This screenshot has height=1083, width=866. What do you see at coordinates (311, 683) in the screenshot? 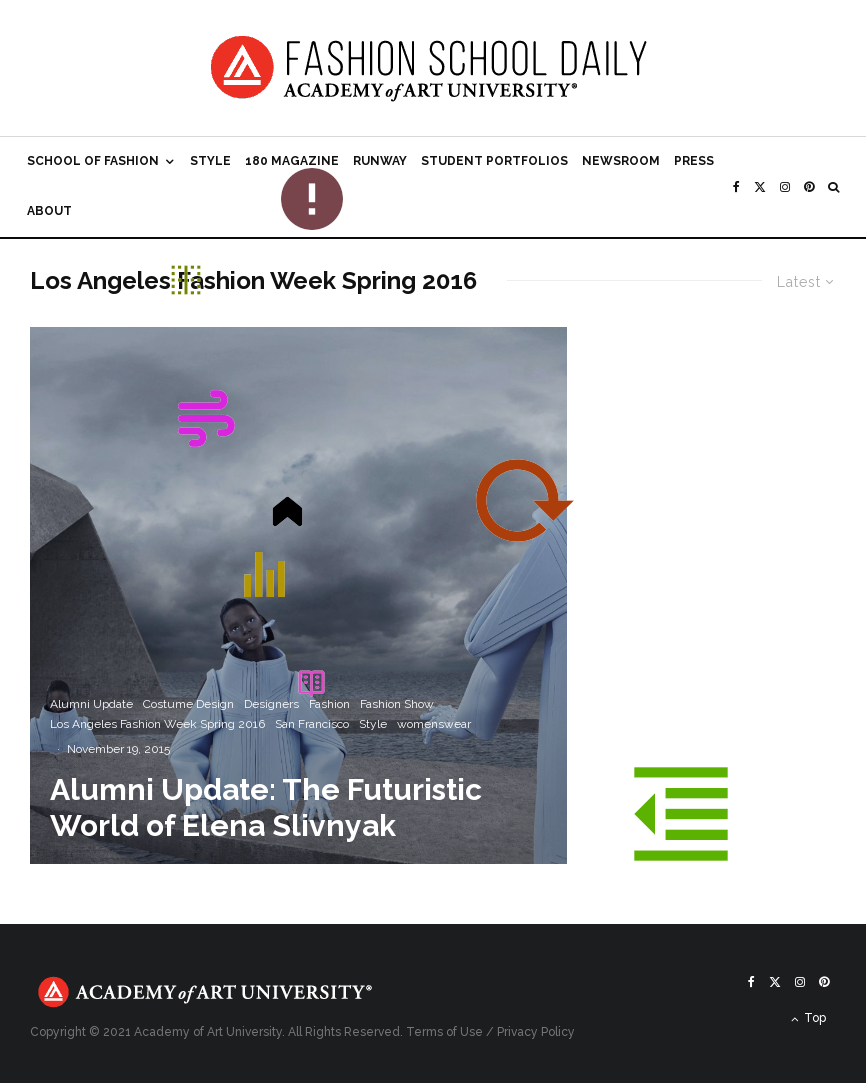
I see `access vocabulary or dictionary features` at bounding box center [311, 683].